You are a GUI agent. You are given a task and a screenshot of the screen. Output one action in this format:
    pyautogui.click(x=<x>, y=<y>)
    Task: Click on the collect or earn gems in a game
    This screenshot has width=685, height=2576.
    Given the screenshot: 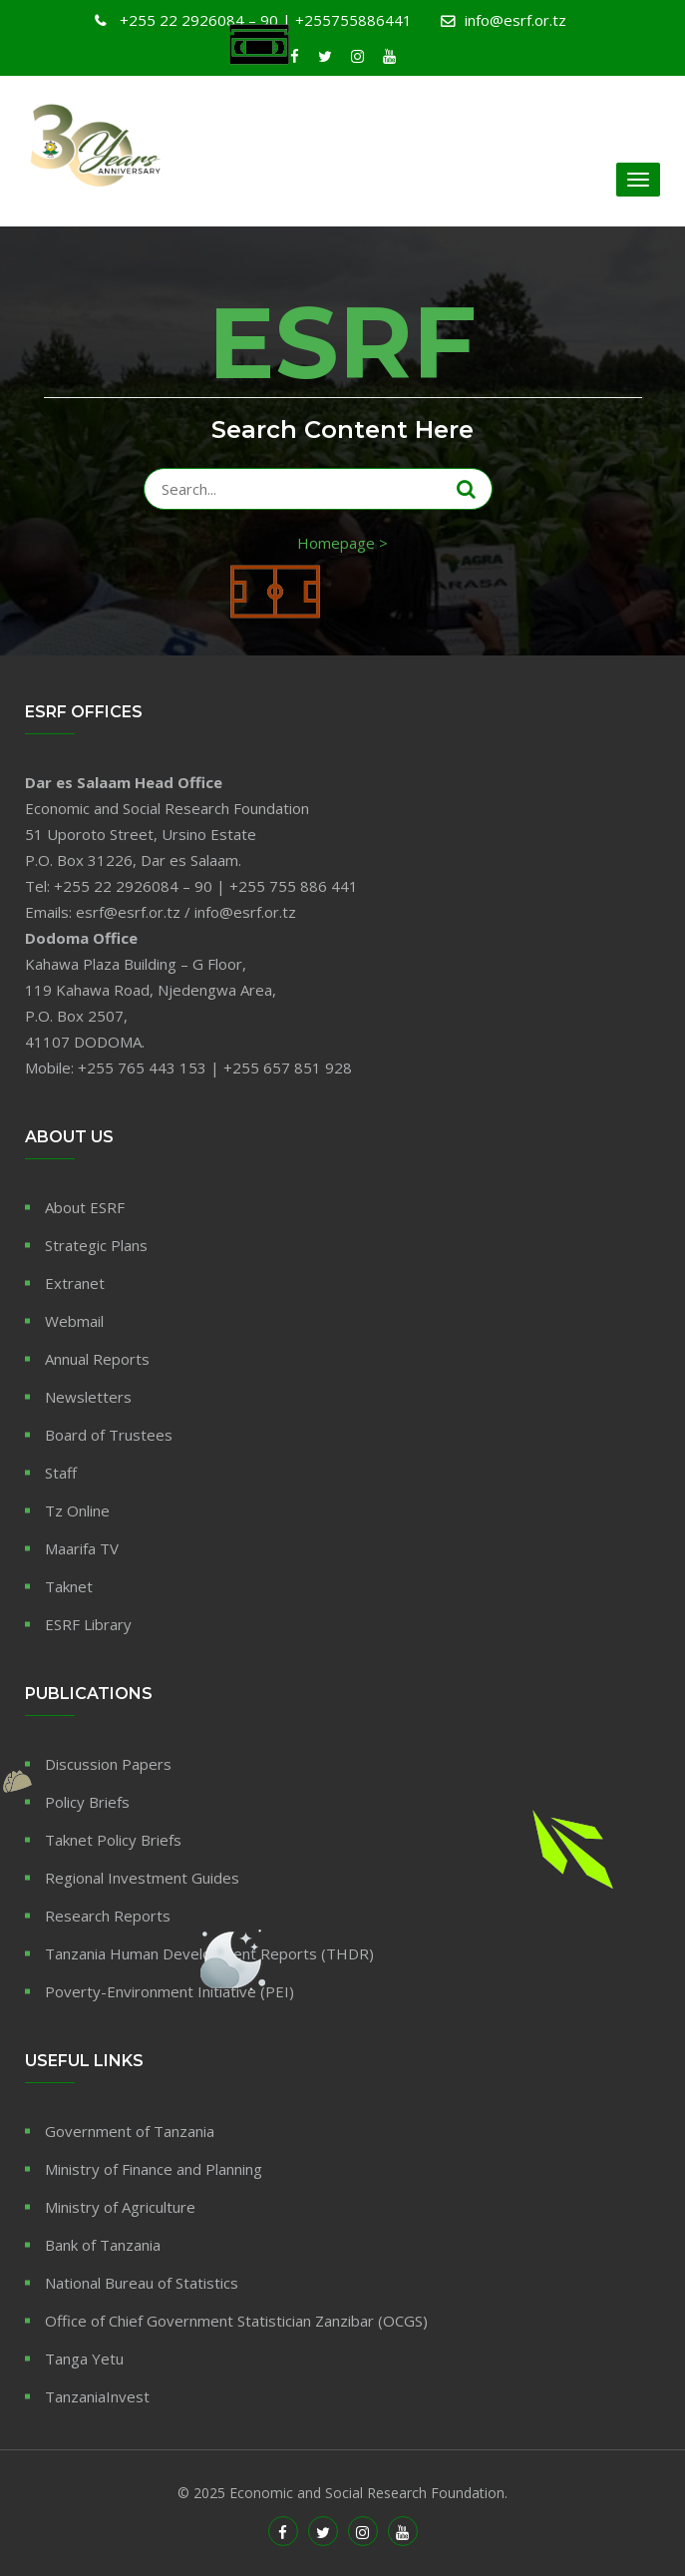 What is the action you would take?
    pyautogui.click(x=572, y=1849)
    